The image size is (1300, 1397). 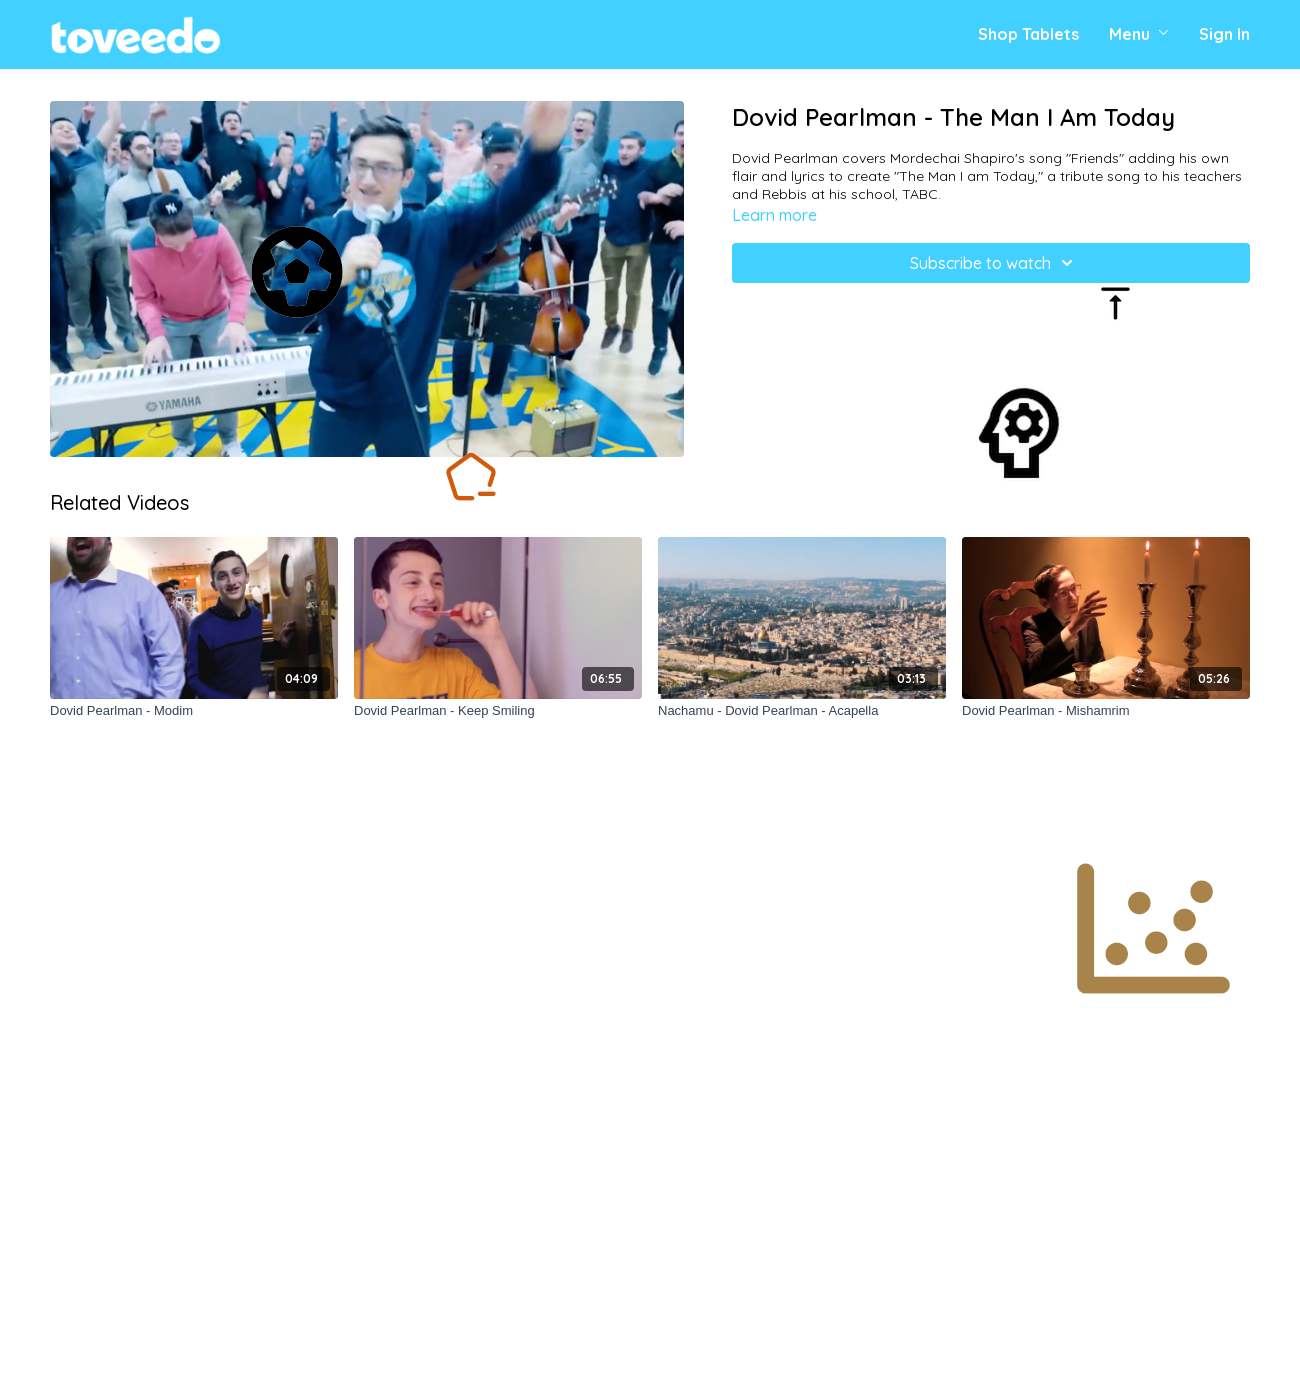 What do you see at coordinates (1115, 303) in the screenshot?
I see `align content to the top` at bounding box center [1115, 303].